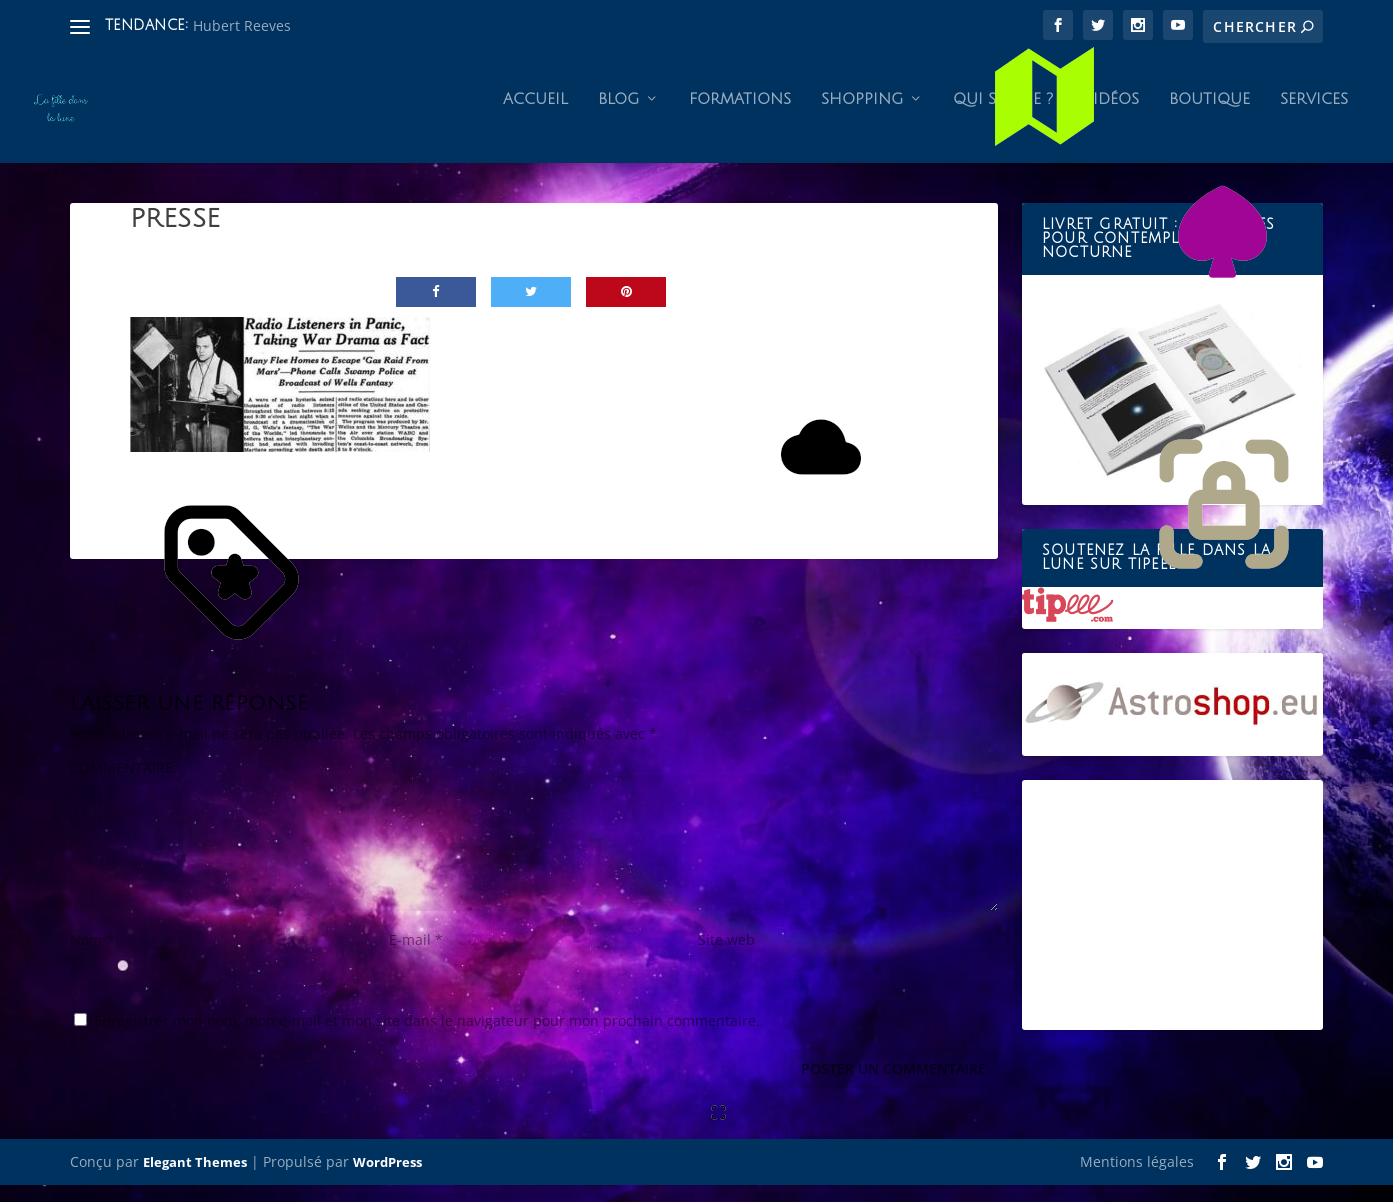 This screenshot has height=1202, width=1393. I want to click on scan a QR code or barcode, so click(718, 1112).